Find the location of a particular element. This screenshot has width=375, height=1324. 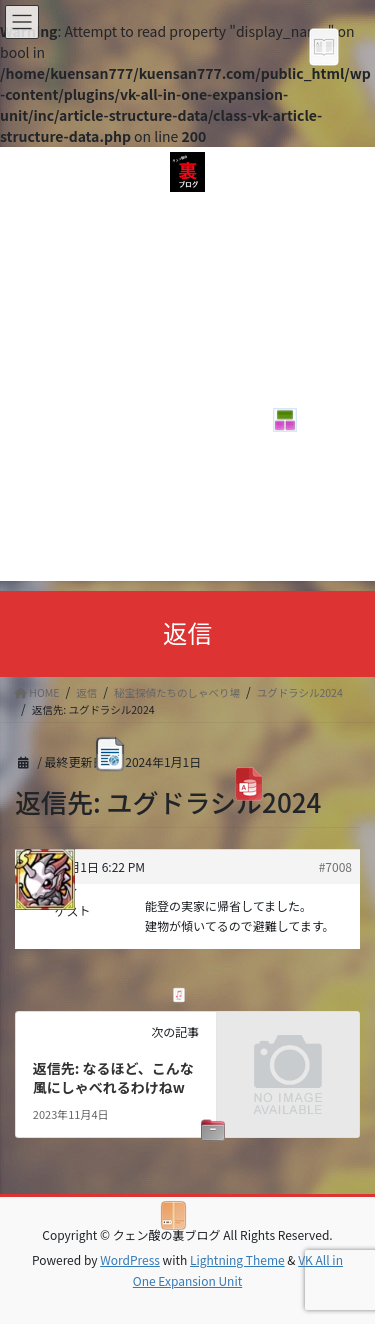

select all items in the current view is located at coordinates (285, 420).